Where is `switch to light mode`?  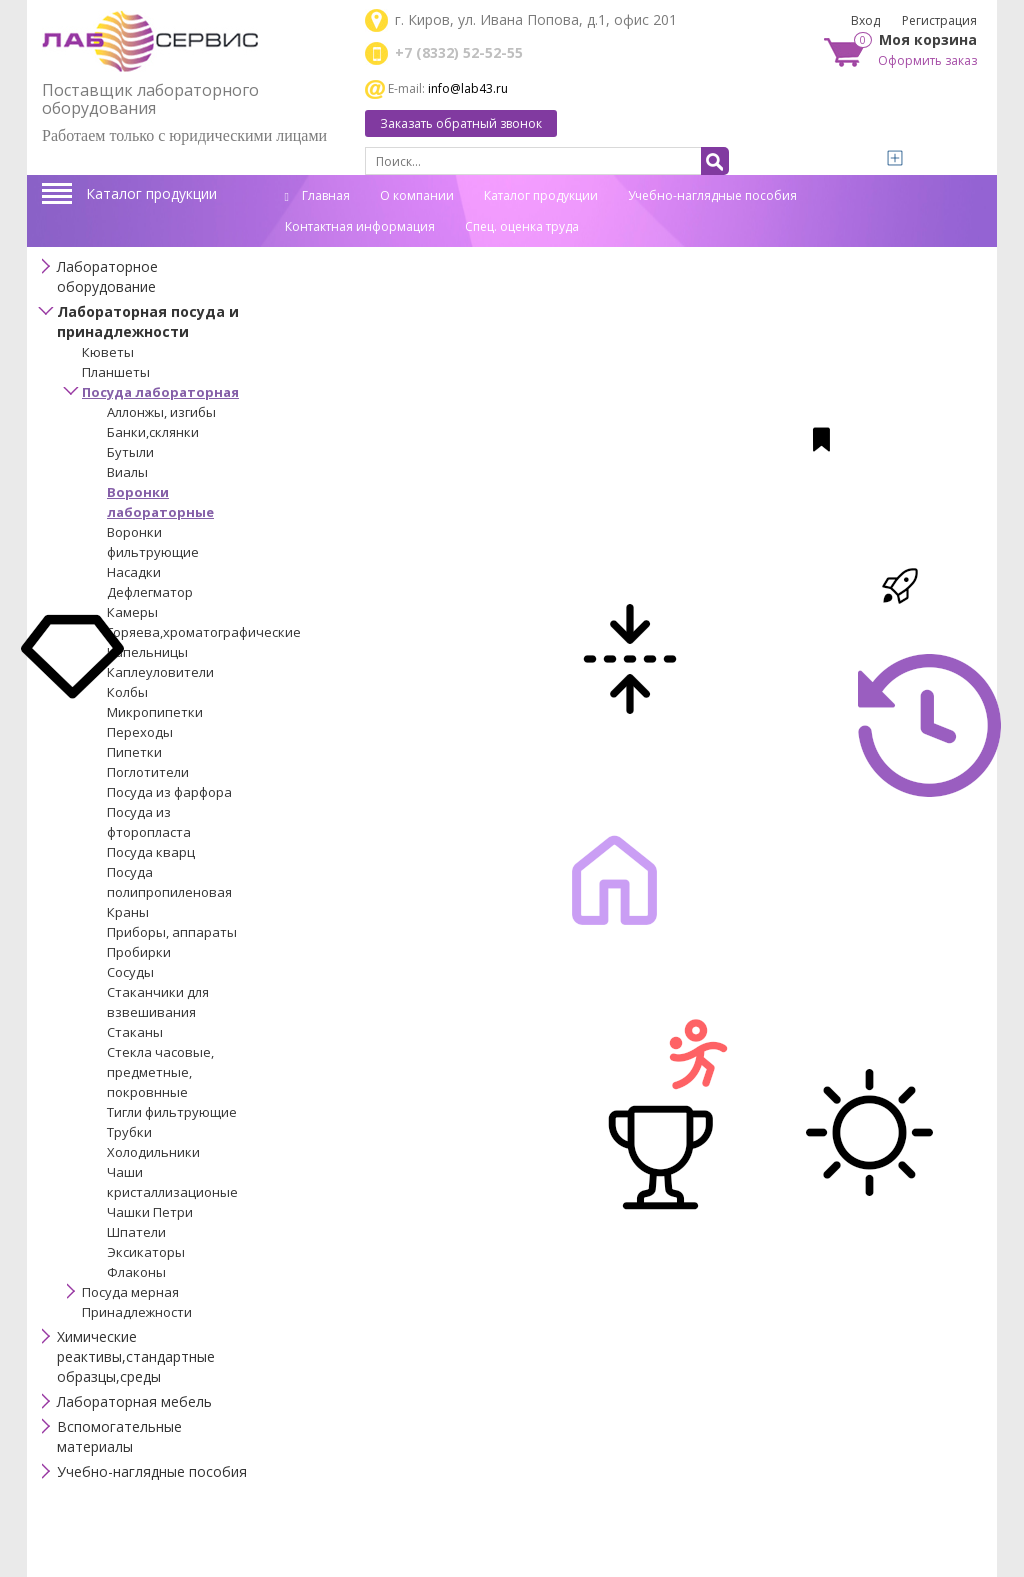 switch to light mode is located at coordinates (869, 1132).